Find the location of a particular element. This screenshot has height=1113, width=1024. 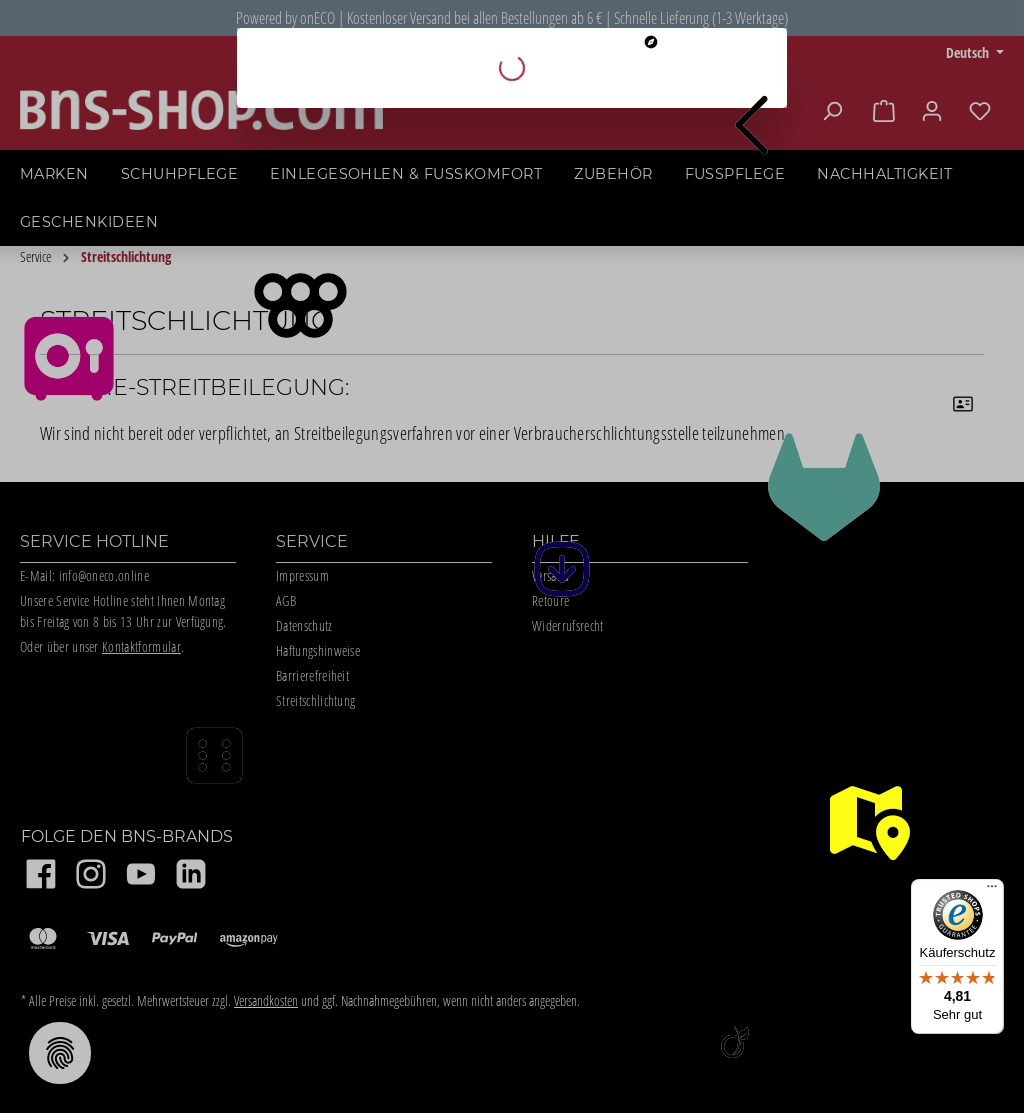

roll or randomize a selection is located at coordinates (214, 755).